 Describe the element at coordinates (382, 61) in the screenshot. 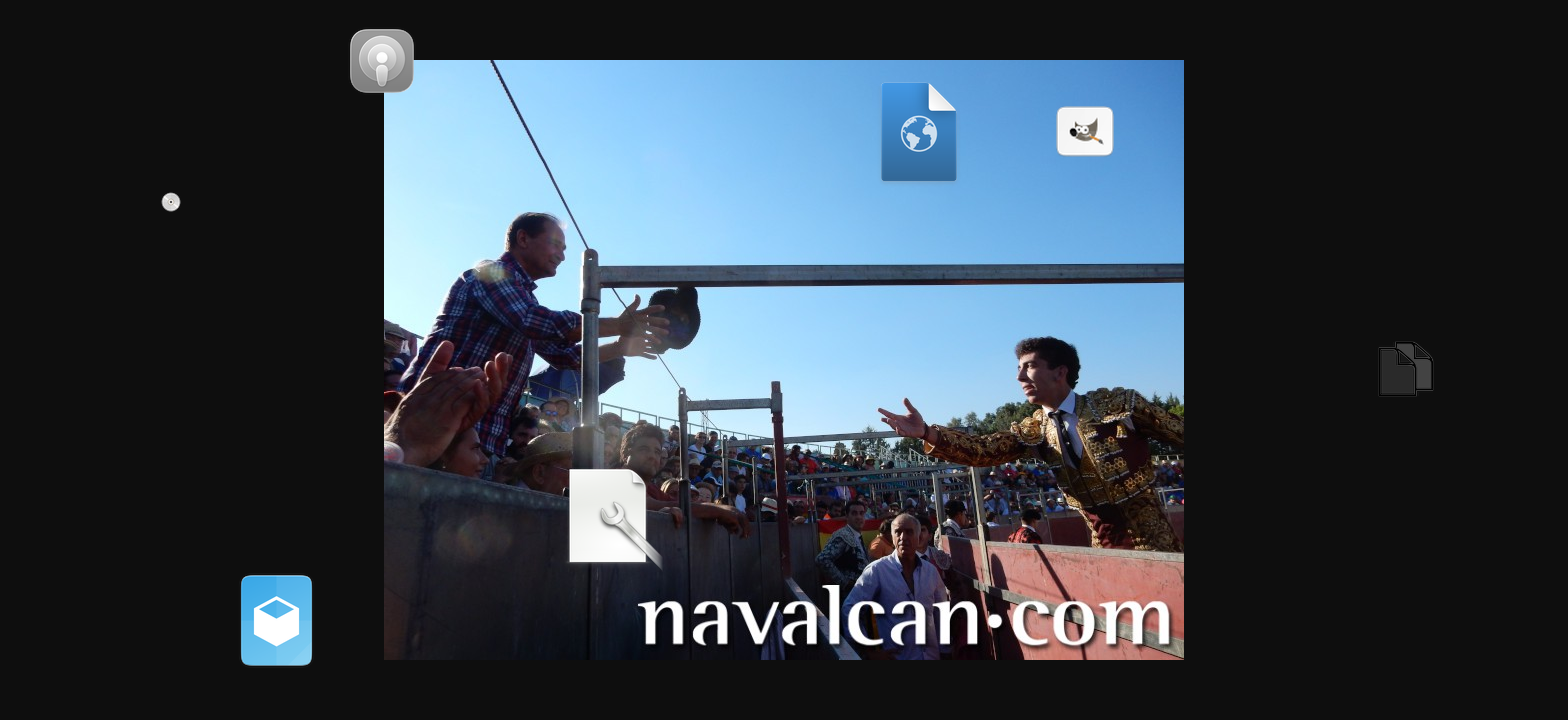

I see `open the Podcasts app` at that location.